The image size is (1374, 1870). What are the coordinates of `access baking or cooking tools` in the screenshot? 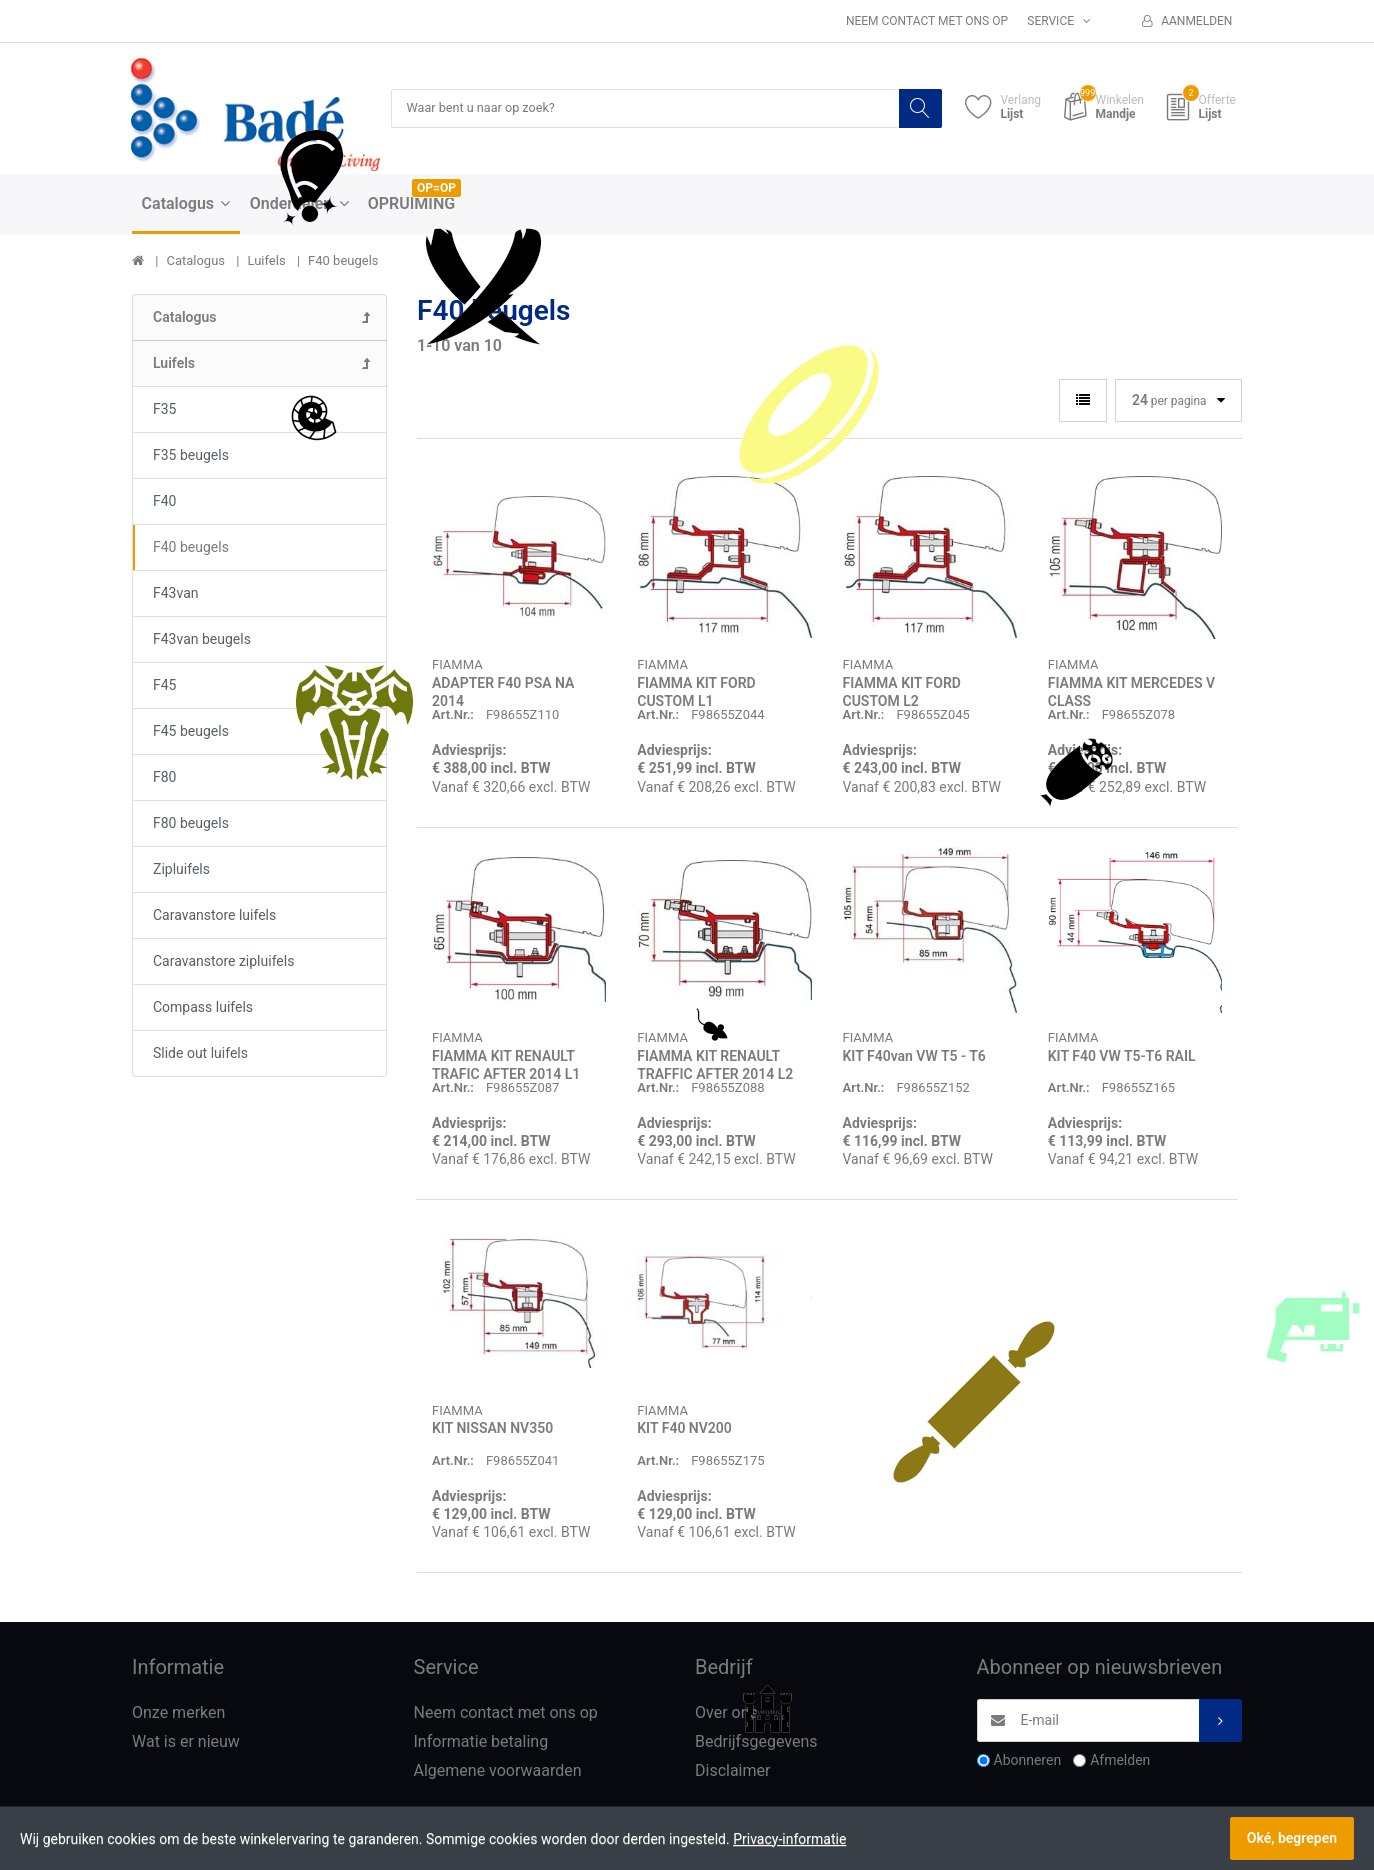 It's located at (974, 1402).